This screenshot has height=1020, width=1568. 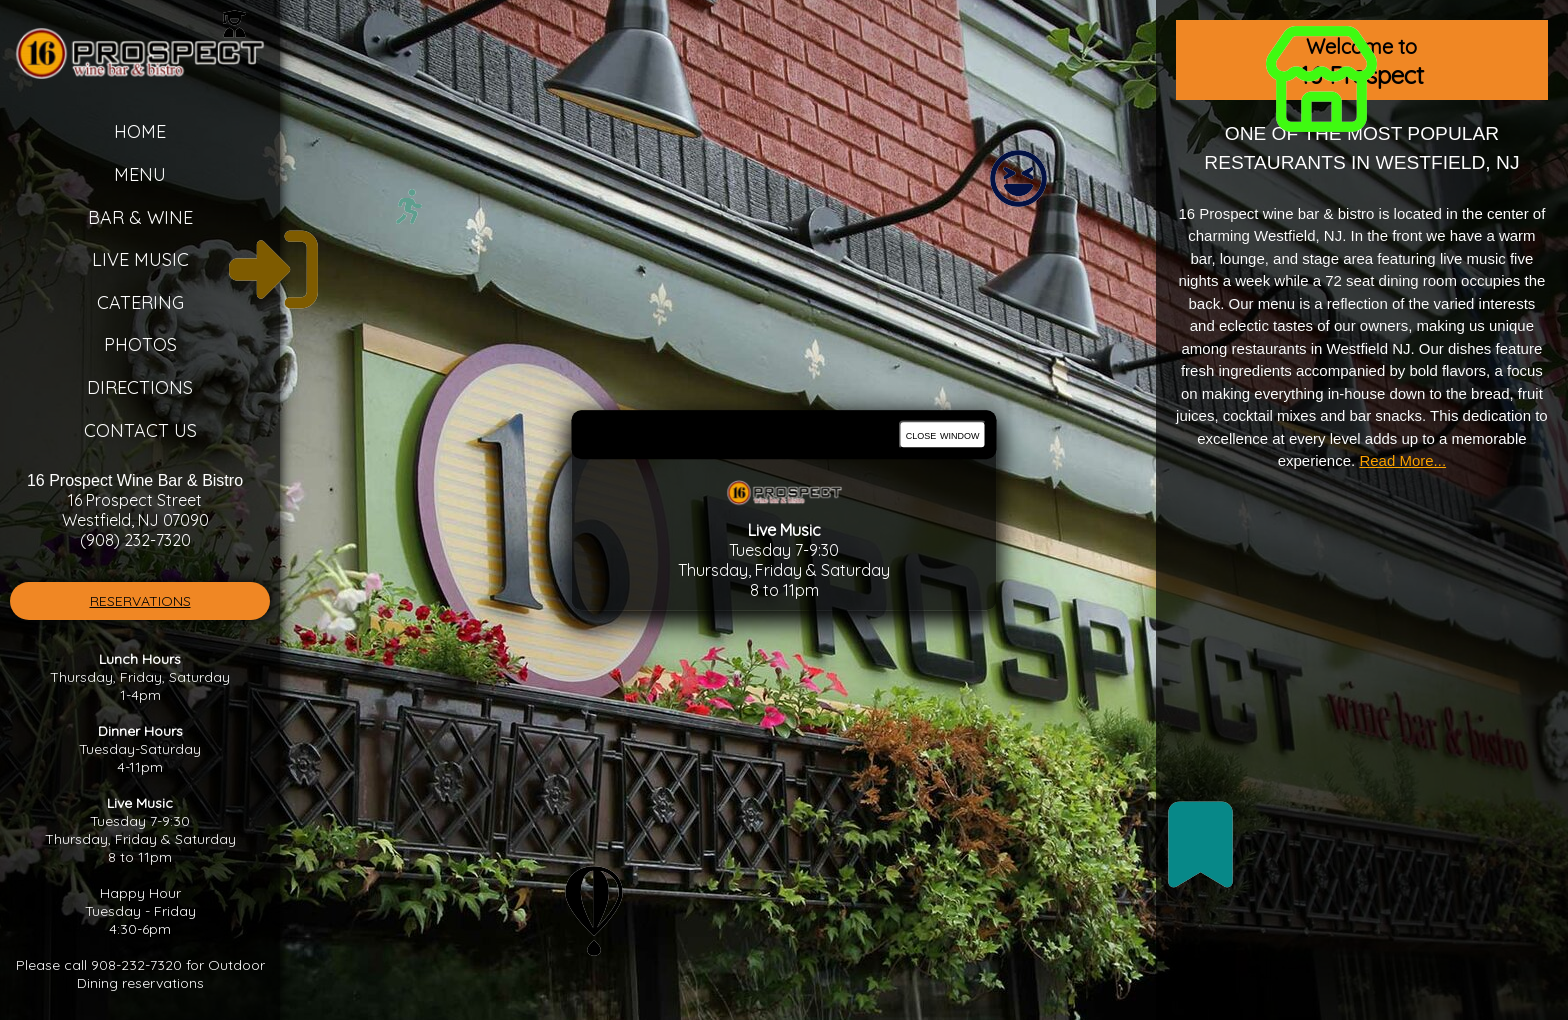 What do you see at coordinates (594, 911) in the screenshot?
I see `fly.io logo - cloud hosting and deployment platform` at bounding box center [594, 911].